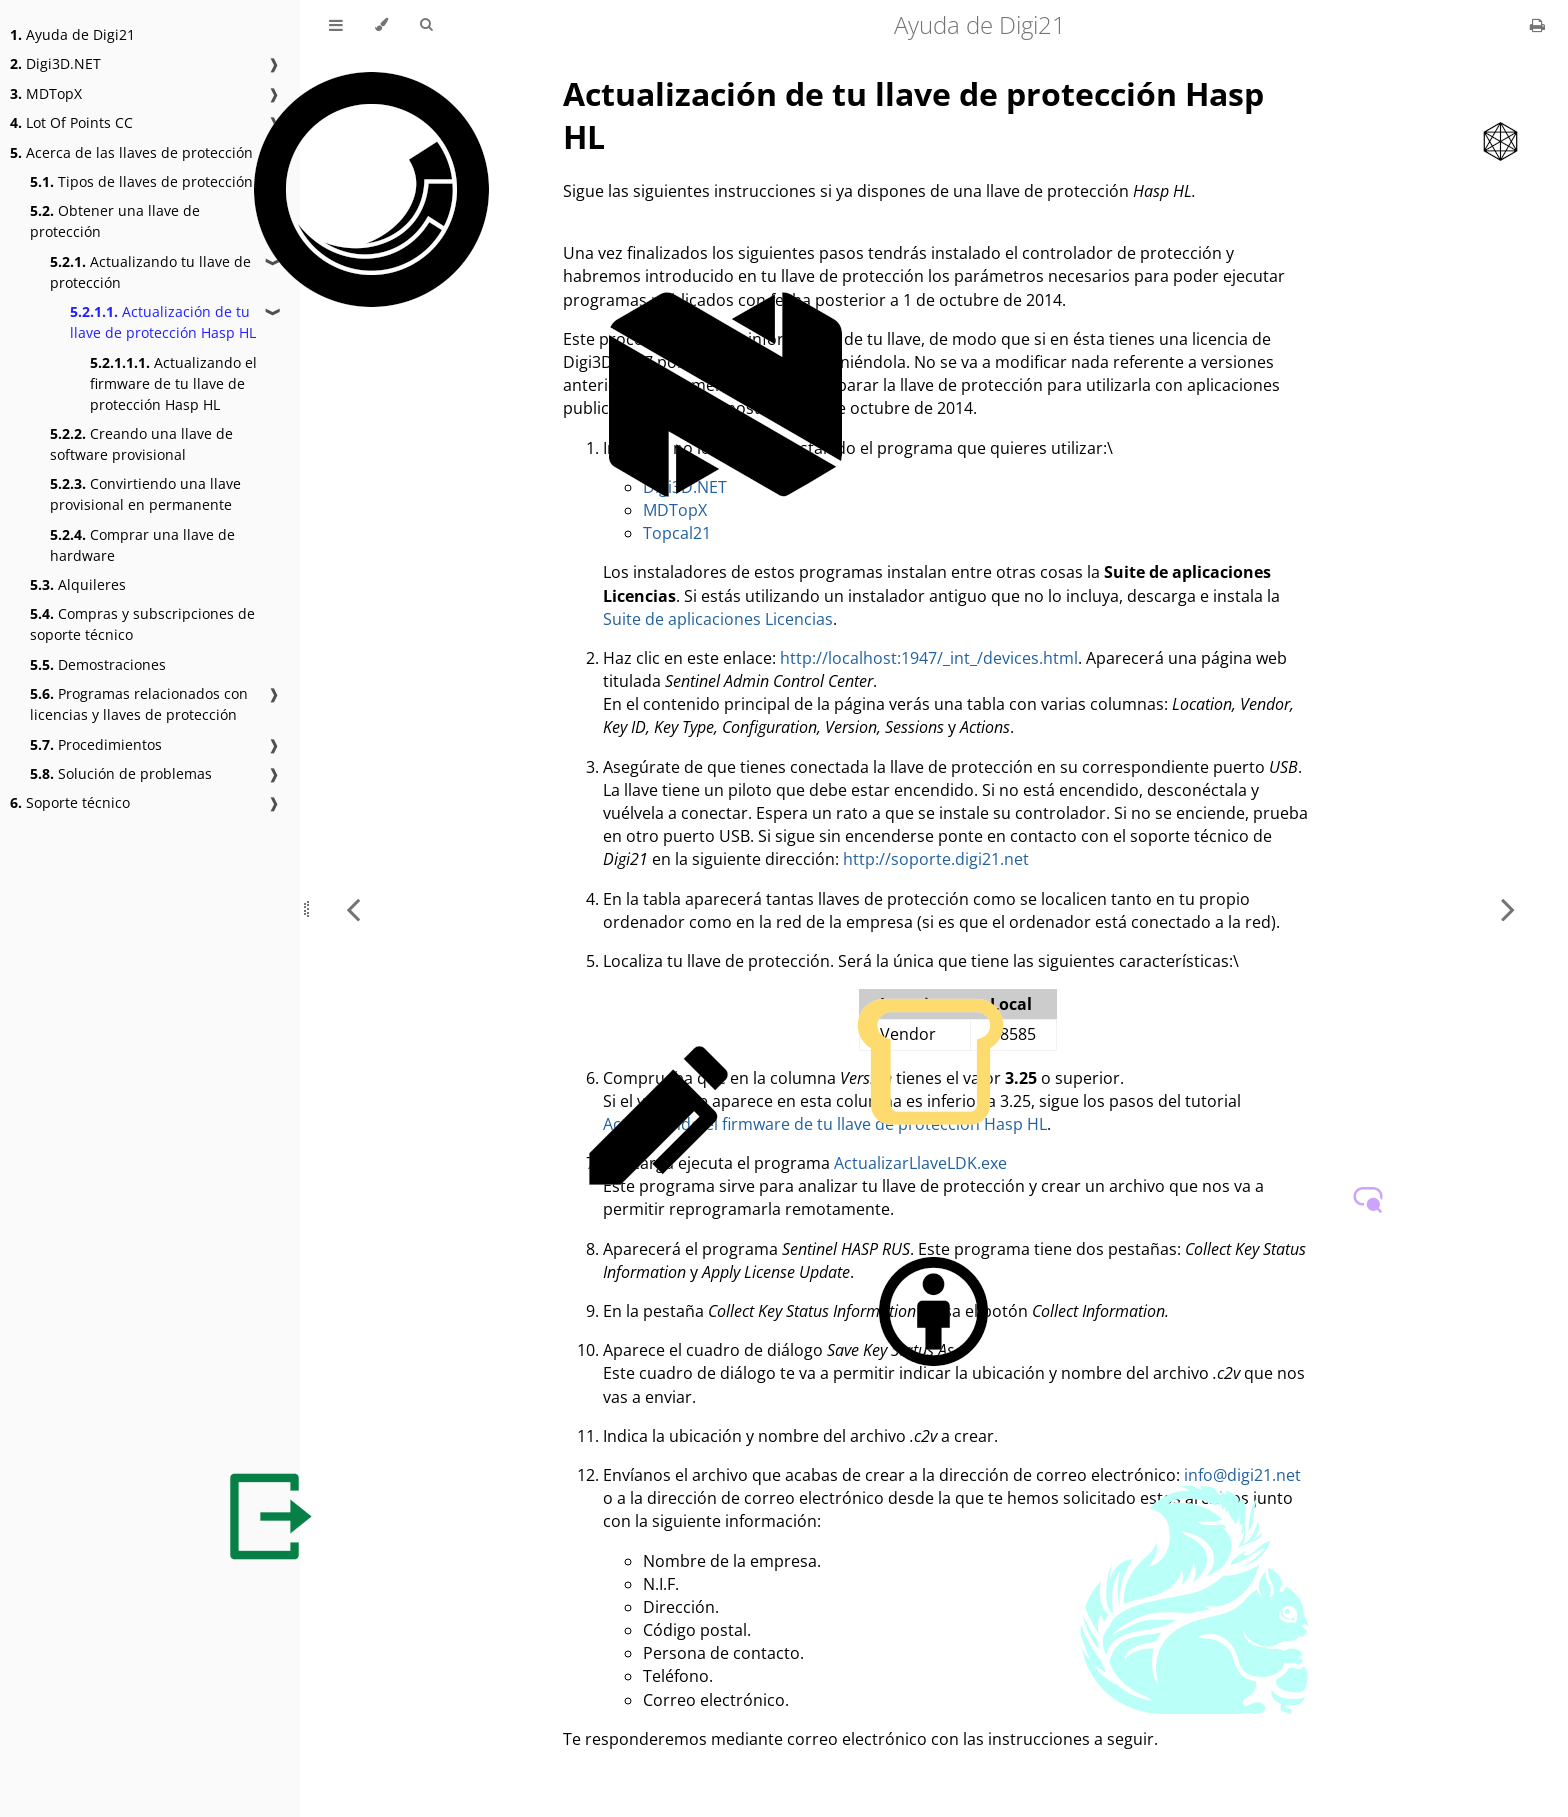 The width and height of the screenshot is (1568, 1817). I want to click on log out of your account, so click(264, 1516).